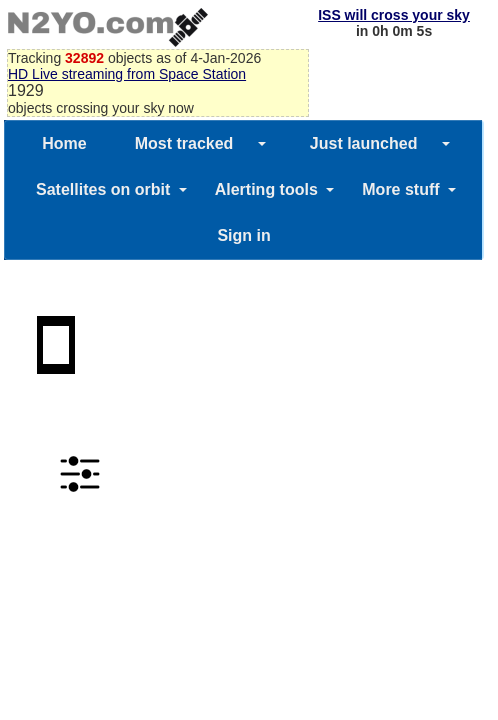  I want to click on access mobile device settings, so click(56, 345).